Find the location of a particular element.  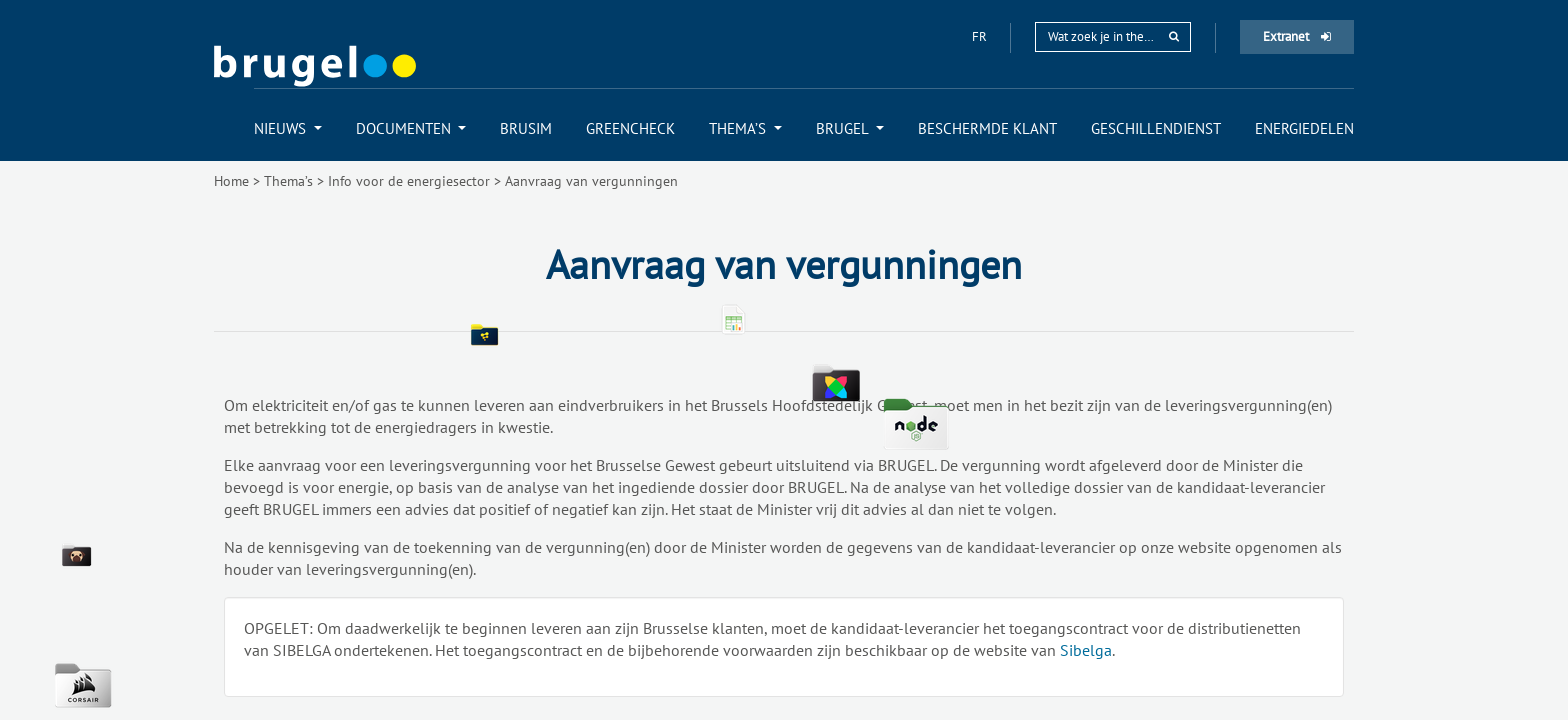

folder containing pug-related images or files is located at coordinates (76, 555).